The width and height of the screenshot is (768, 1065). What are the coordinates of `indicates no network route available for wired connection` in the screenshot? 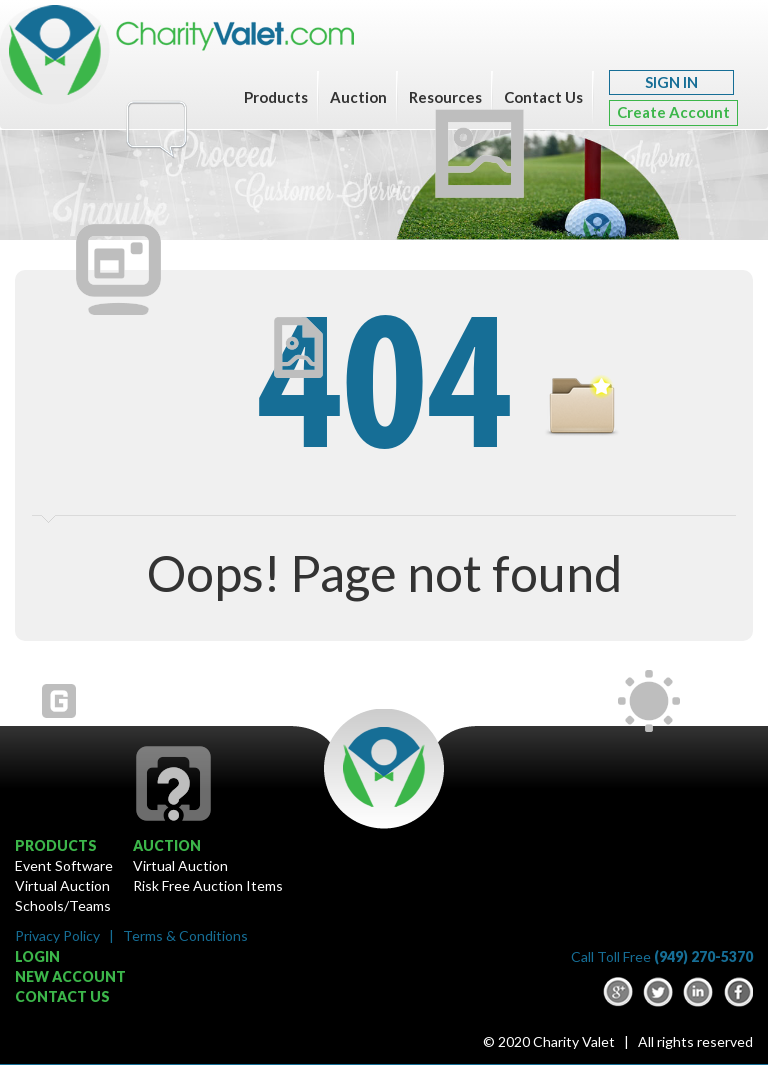 It's located at (173, 783).